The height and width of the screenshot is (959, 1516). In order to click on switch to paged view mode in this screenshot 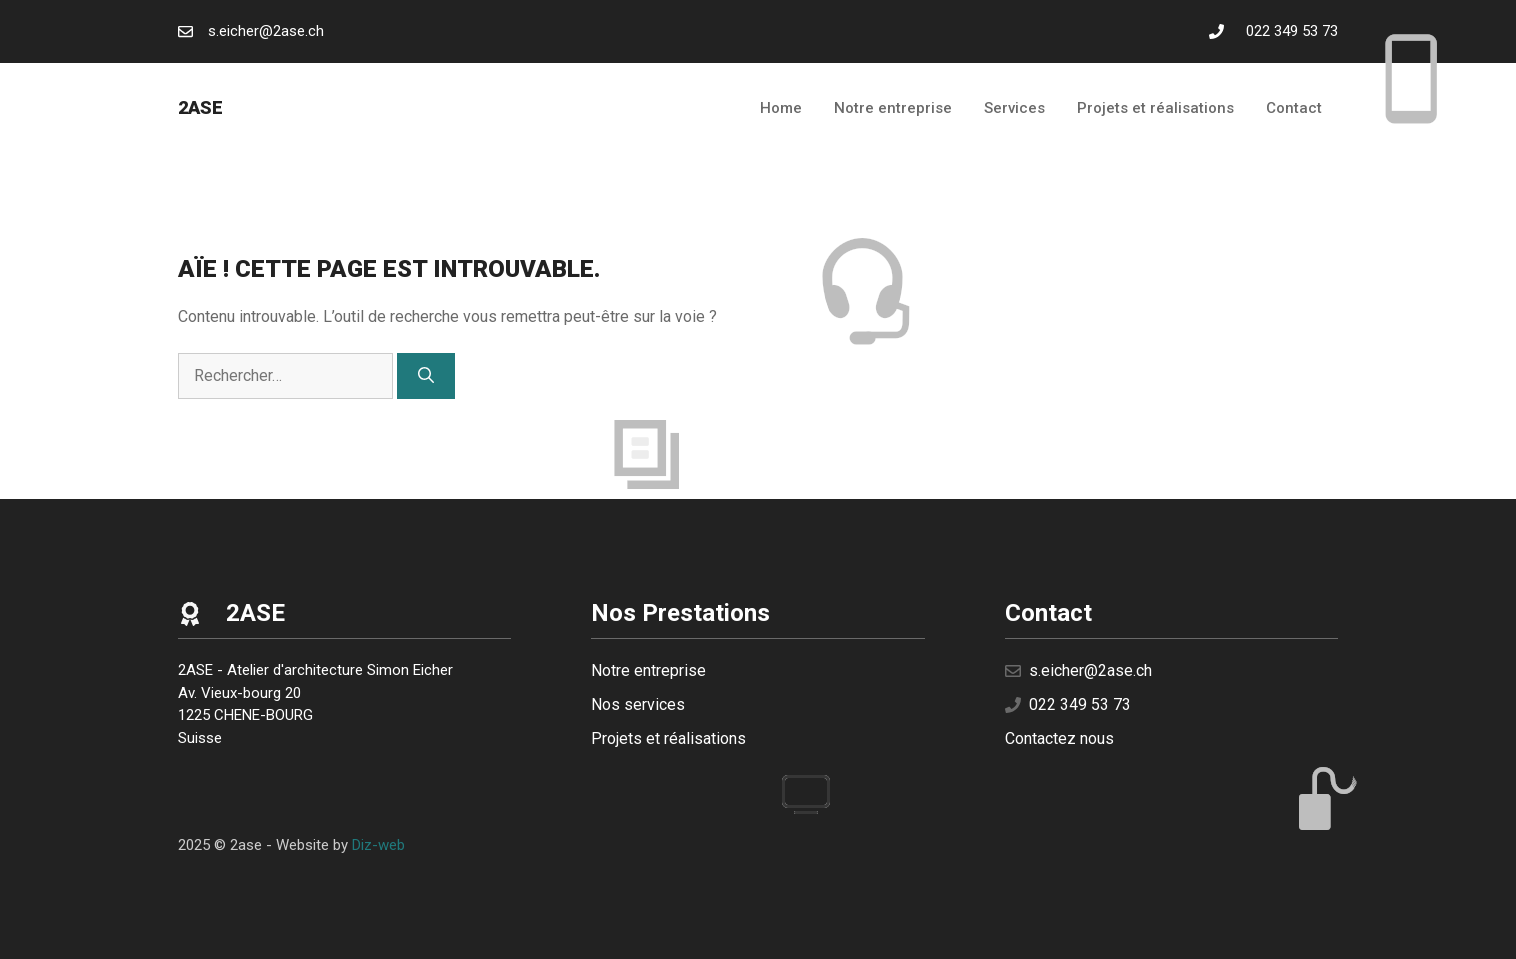, I will do `click(644, 454)`.